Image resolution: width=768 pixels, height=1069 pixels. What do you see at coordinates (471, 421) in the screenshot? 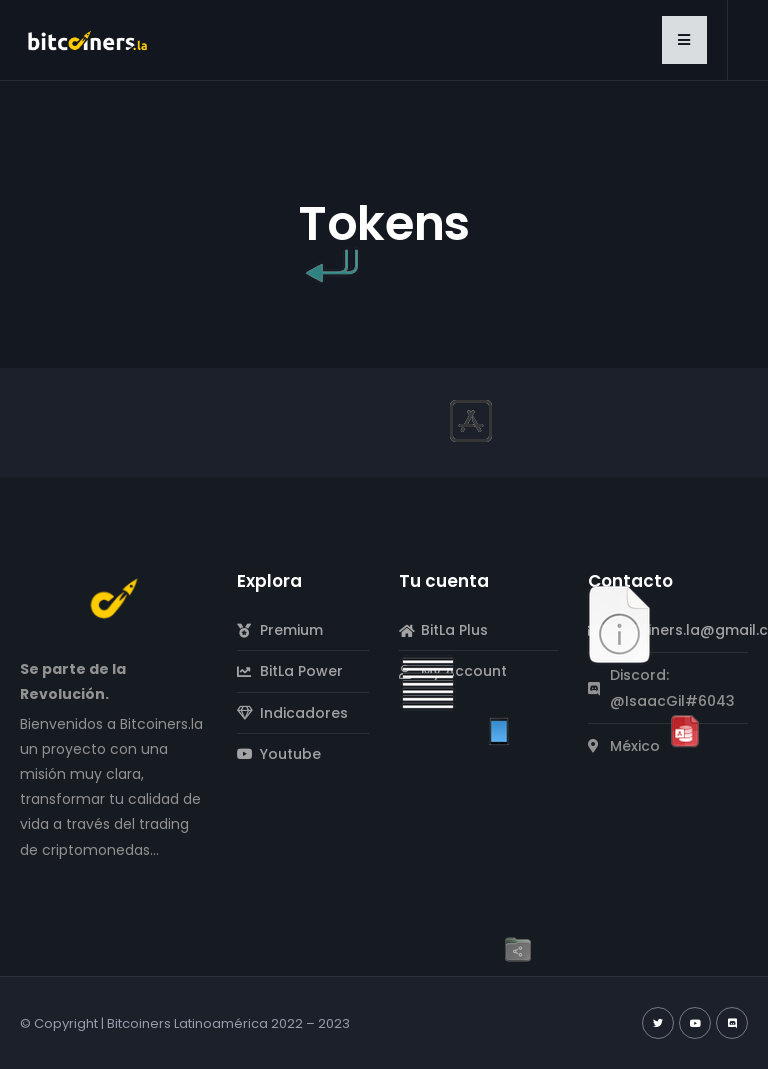
I see `open the app store` at bounding box center [471, 421].